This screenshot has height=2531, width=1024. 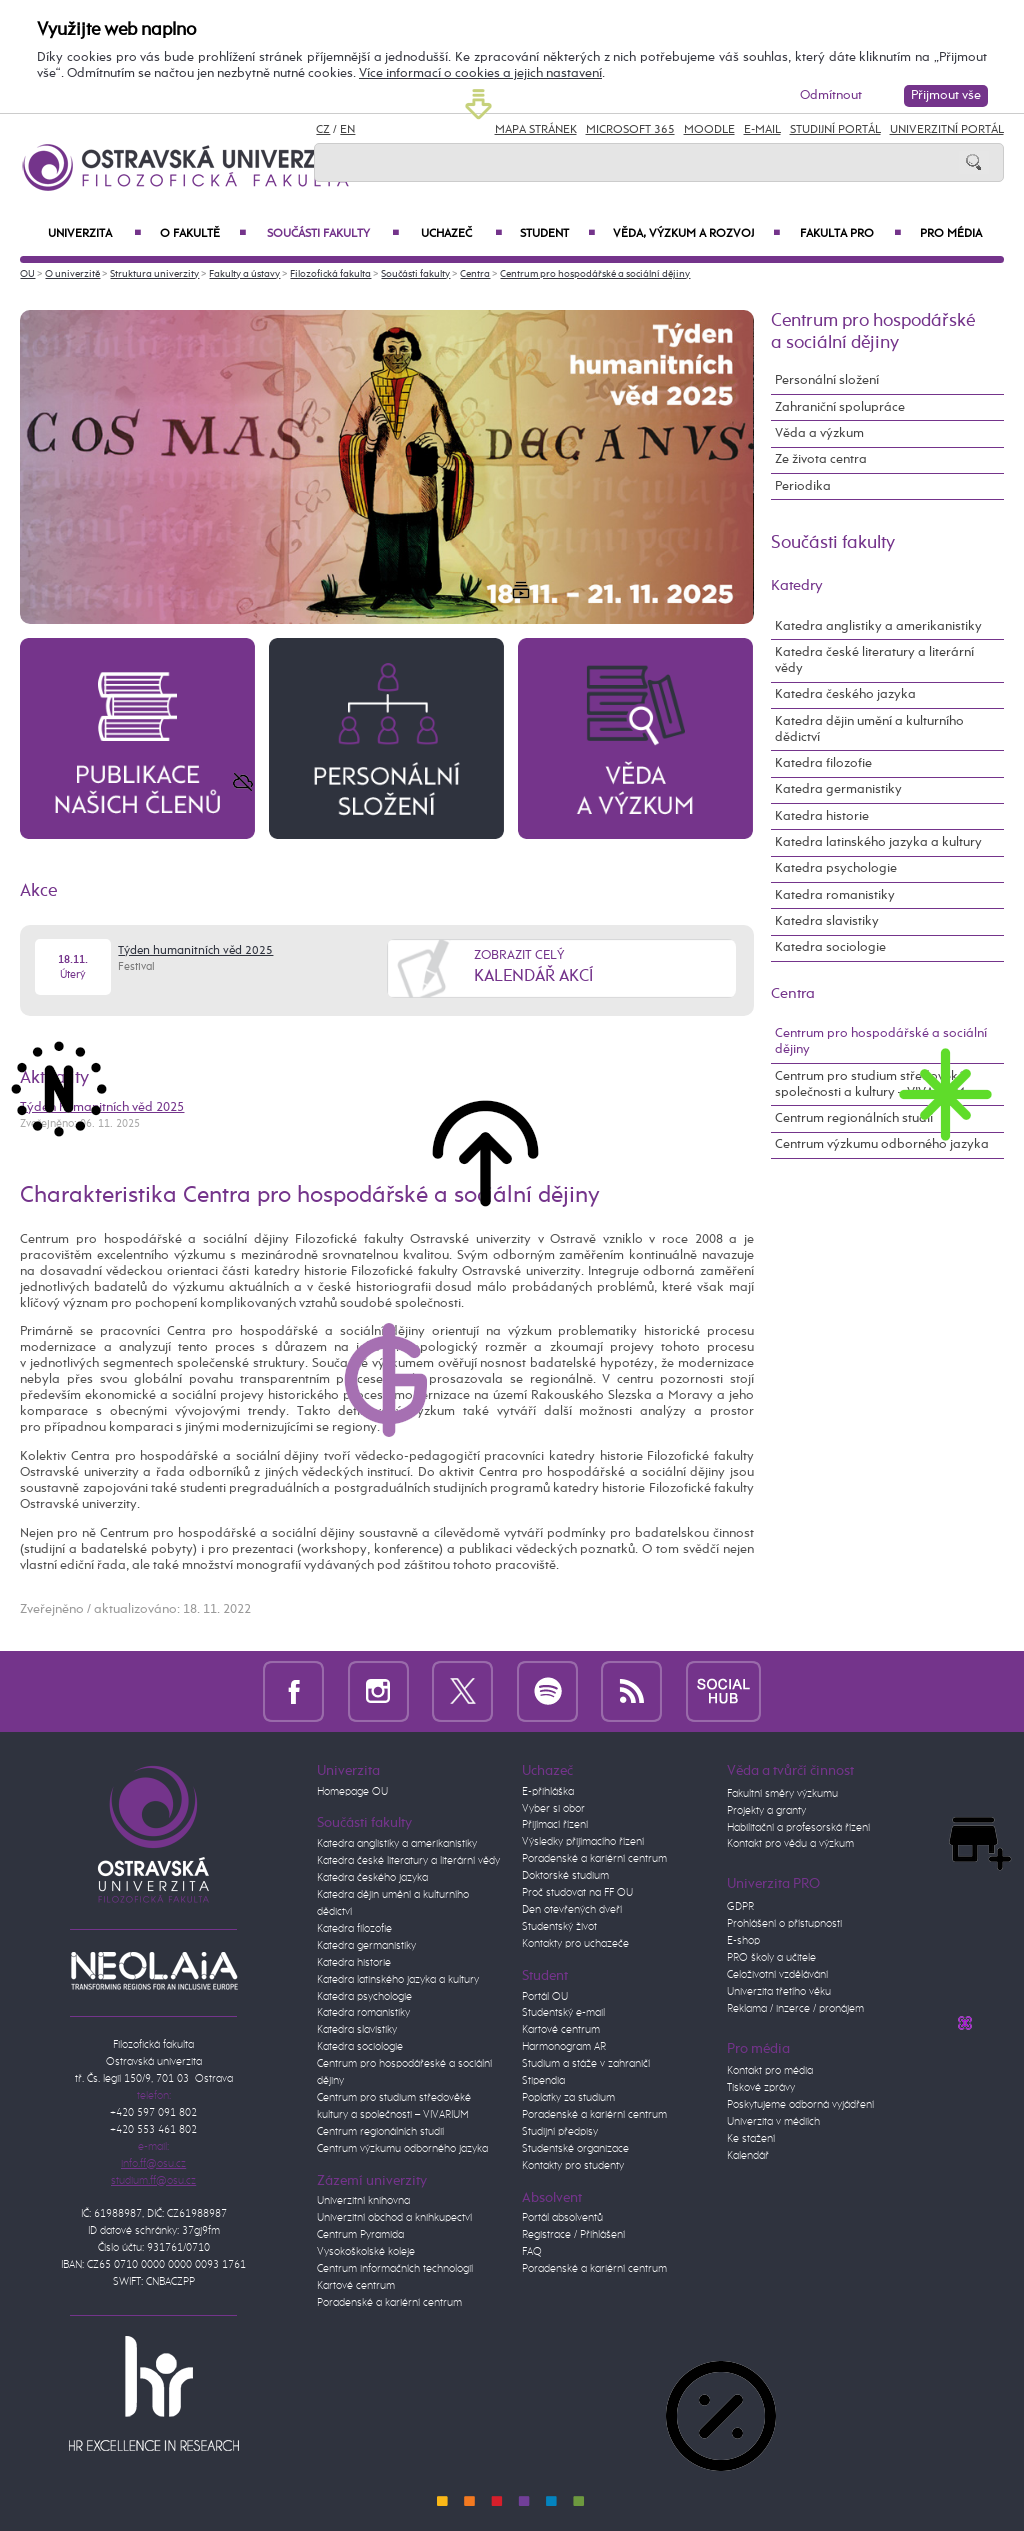 I want to click on view your subscriptions, so click(x=521, y=590).